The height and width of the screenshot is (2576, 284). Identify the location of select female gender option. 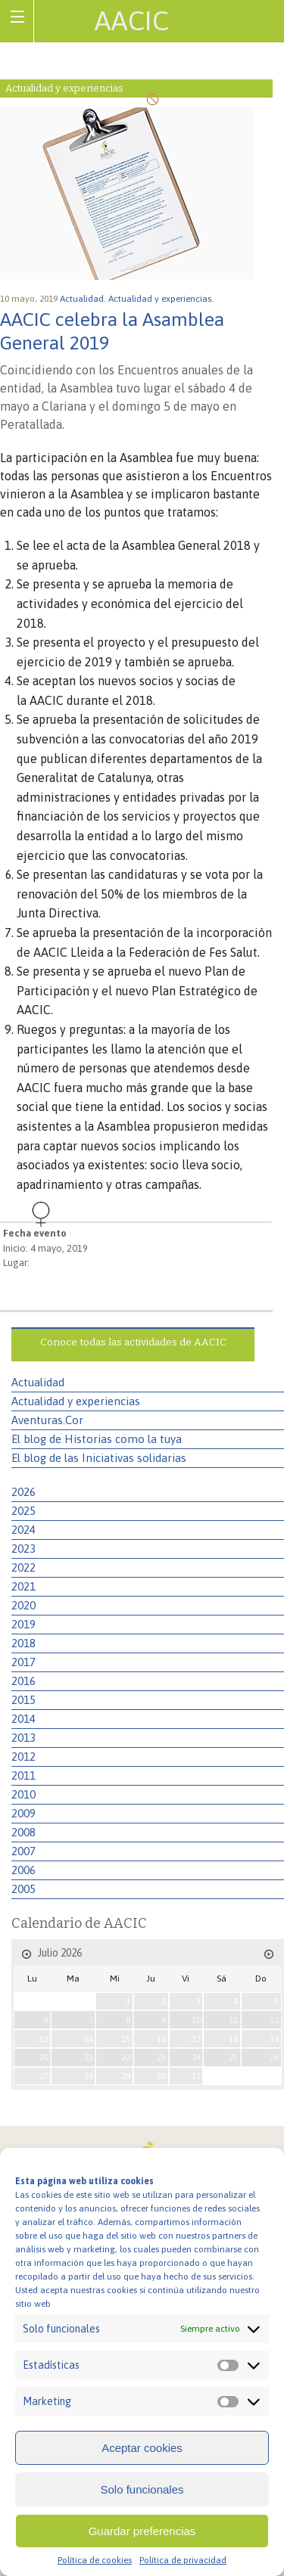
(41, 1214).